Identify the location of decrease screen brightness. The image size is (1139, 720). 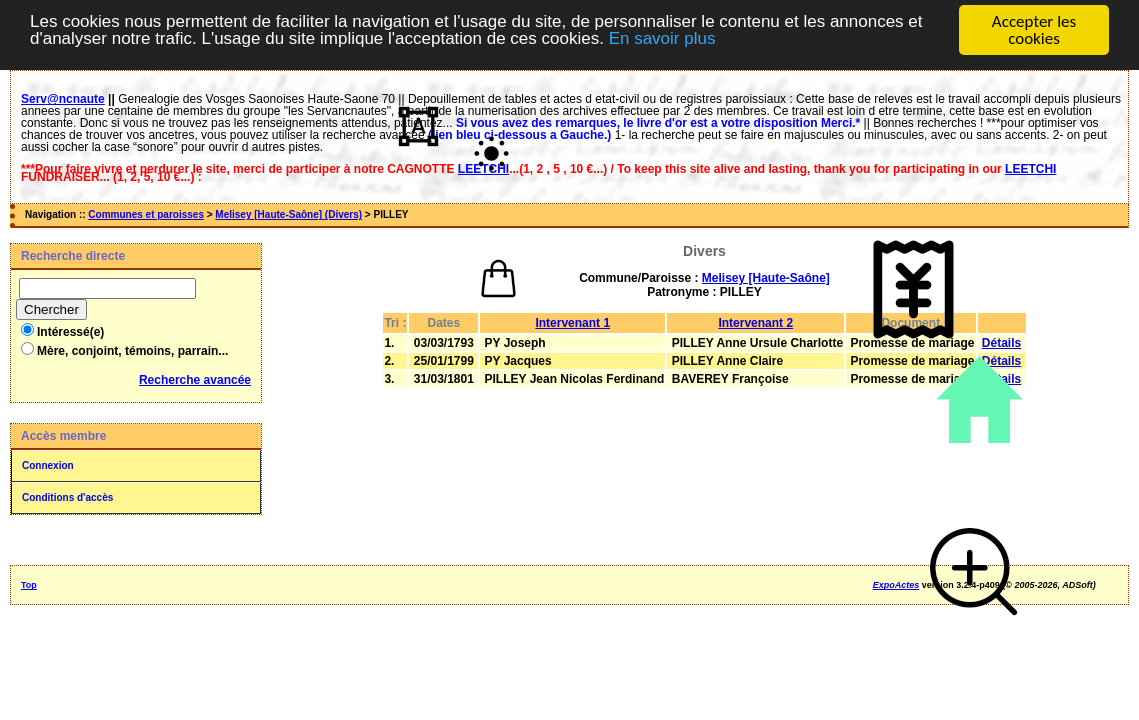
(491, 153).